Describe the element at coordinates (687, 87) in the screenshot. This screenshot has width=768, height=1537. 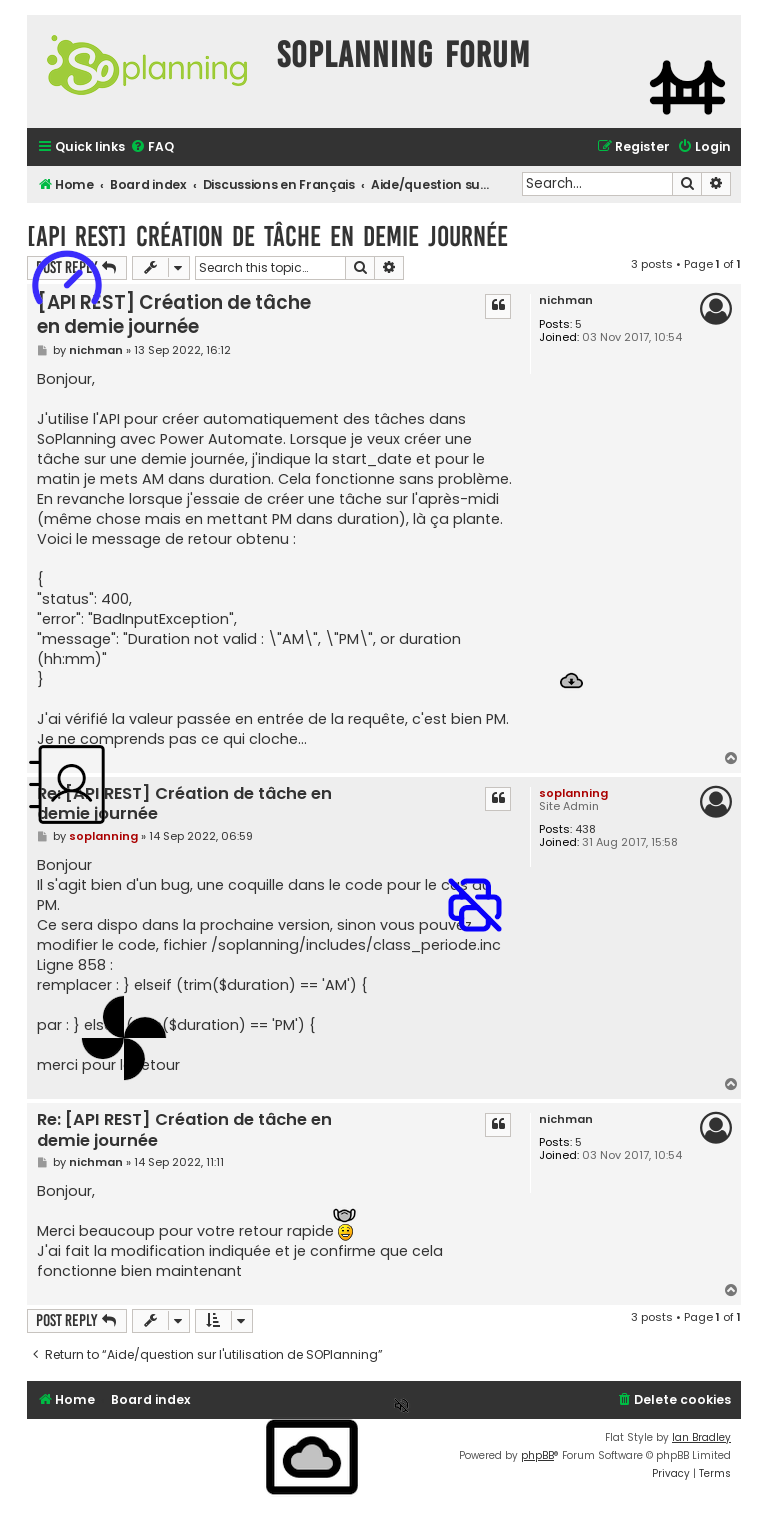
I see `view bridge or overpass information` at that location.